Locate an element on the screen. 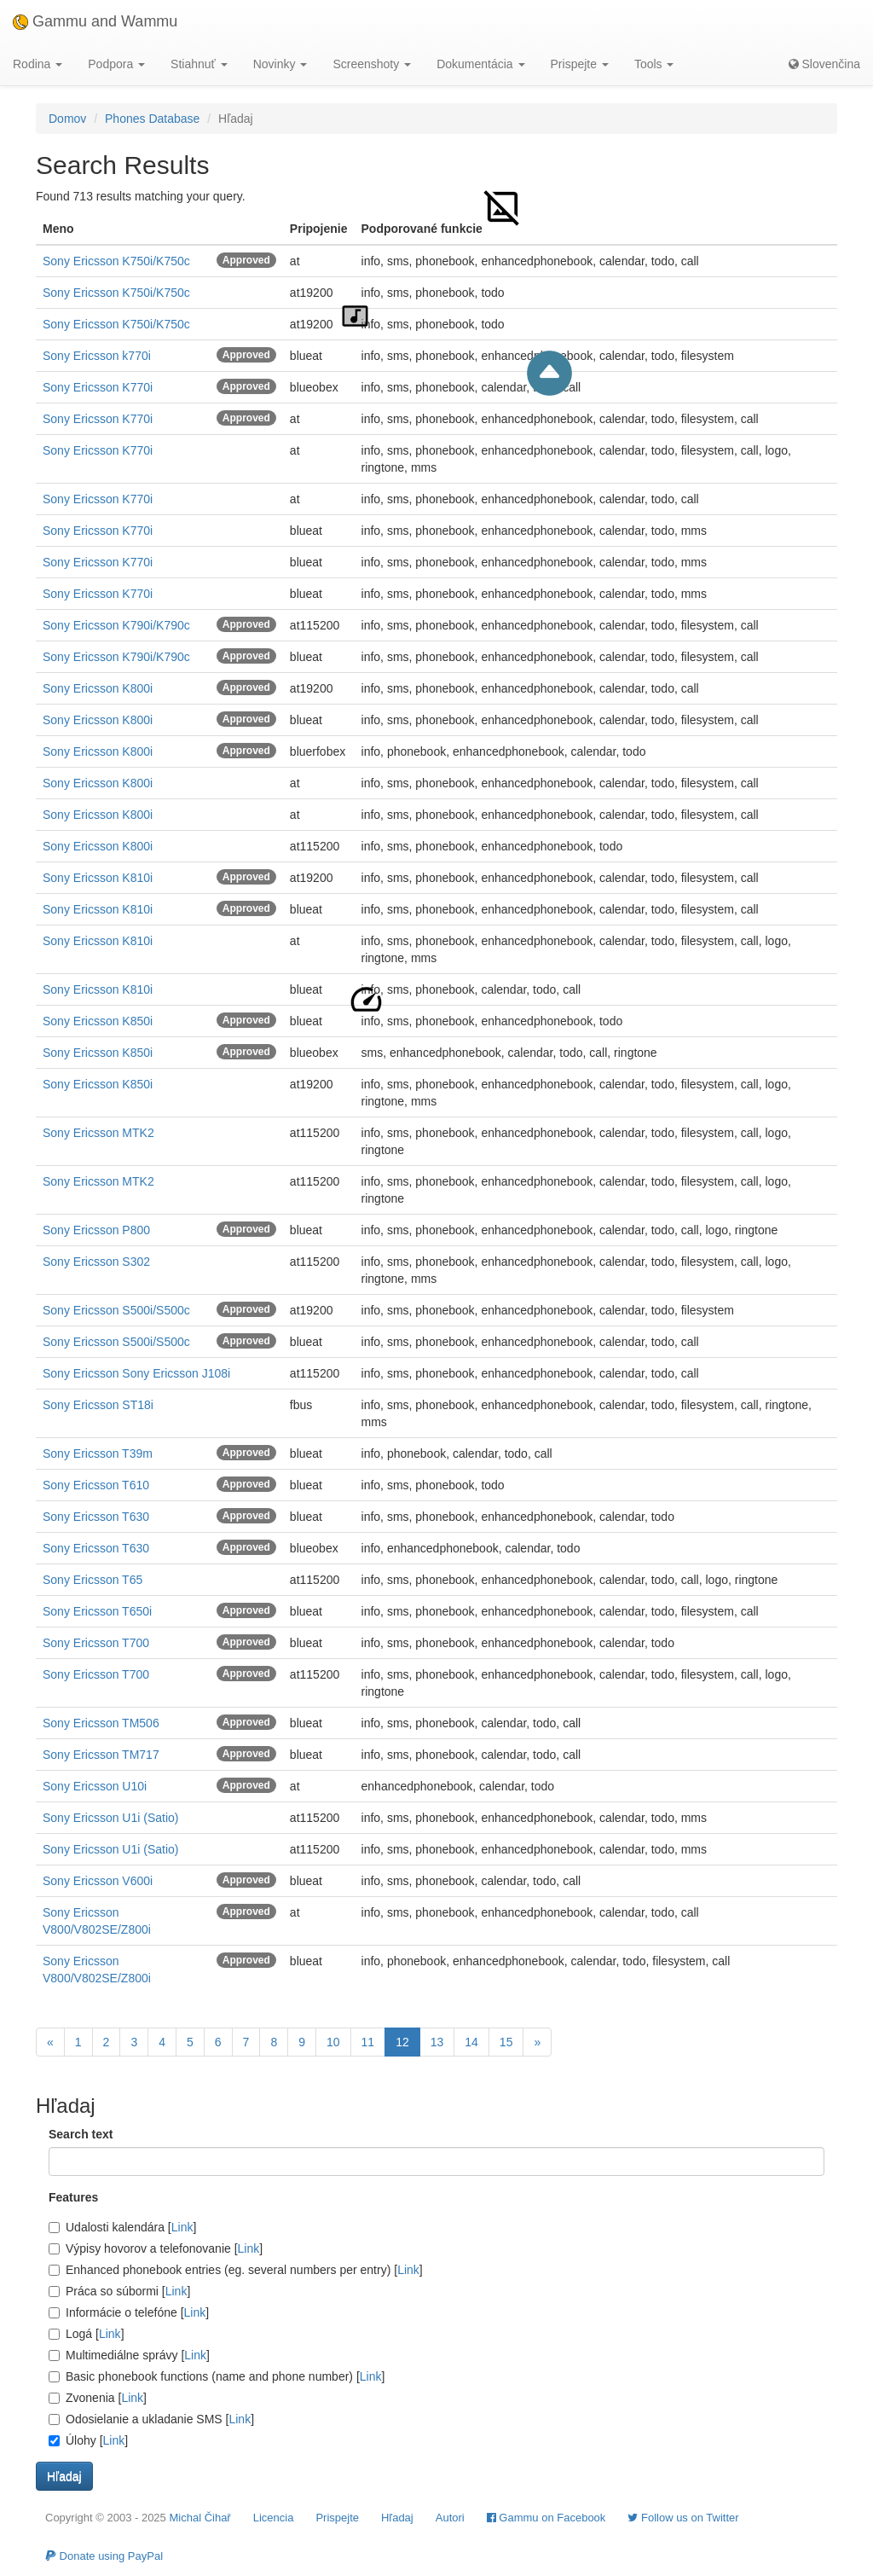  play or view music videos is located at coordinates (355, 316).